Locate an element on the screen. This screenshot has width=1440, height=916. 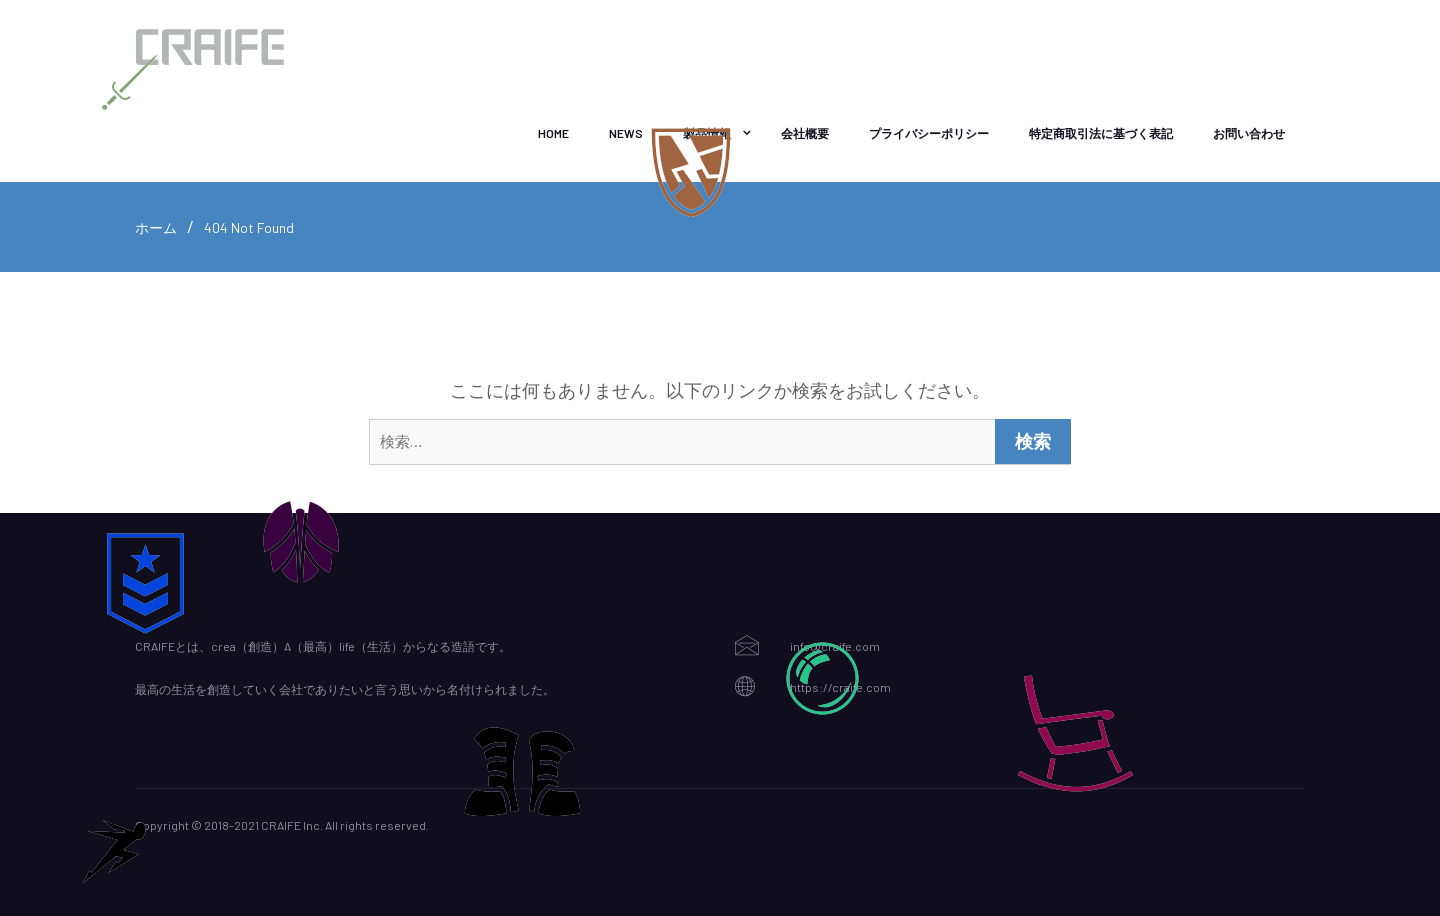
equip a stiletto or dagger weapon is located at coordinates (130, 82).